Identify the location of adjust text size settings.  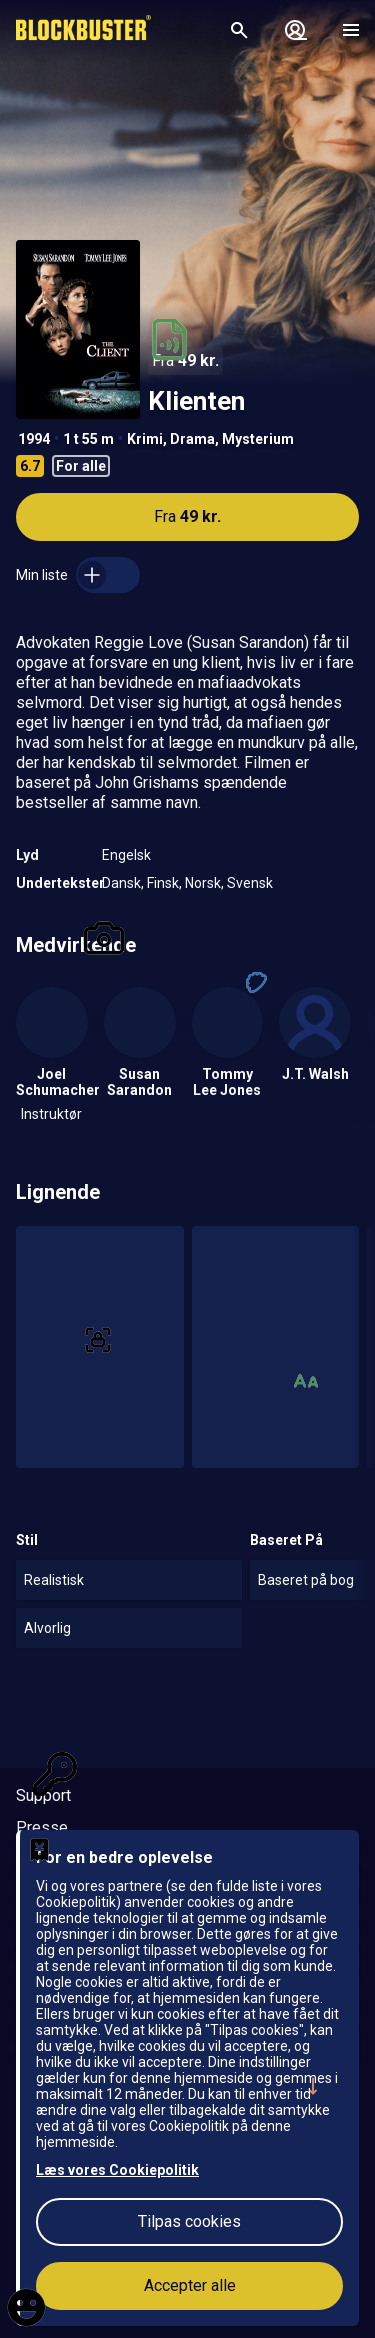
(306, 1382).